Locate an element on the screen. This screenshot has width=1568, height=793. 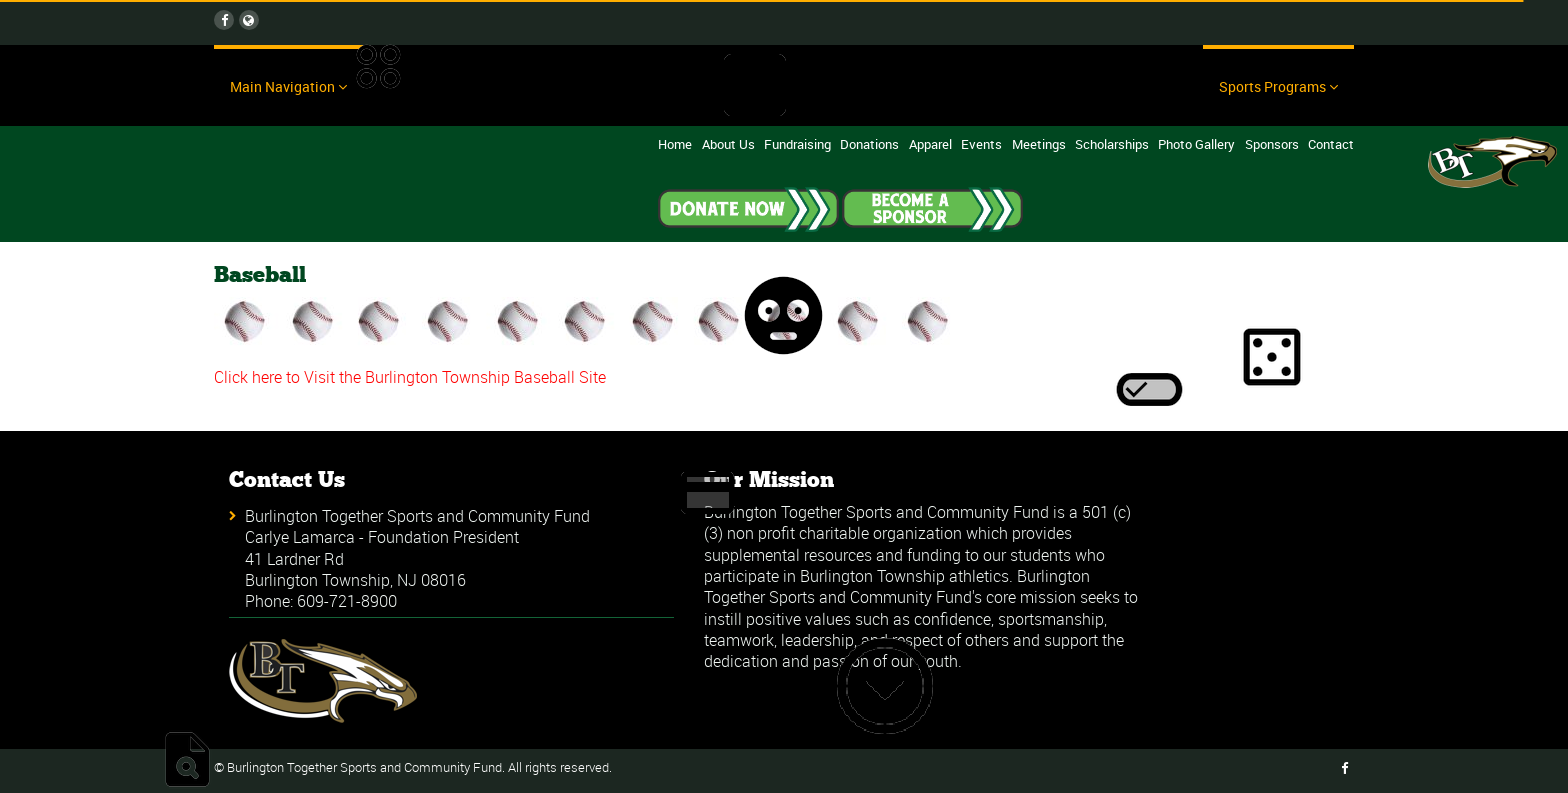
edit or modify location attributes is located at coordinates (1149, 389).